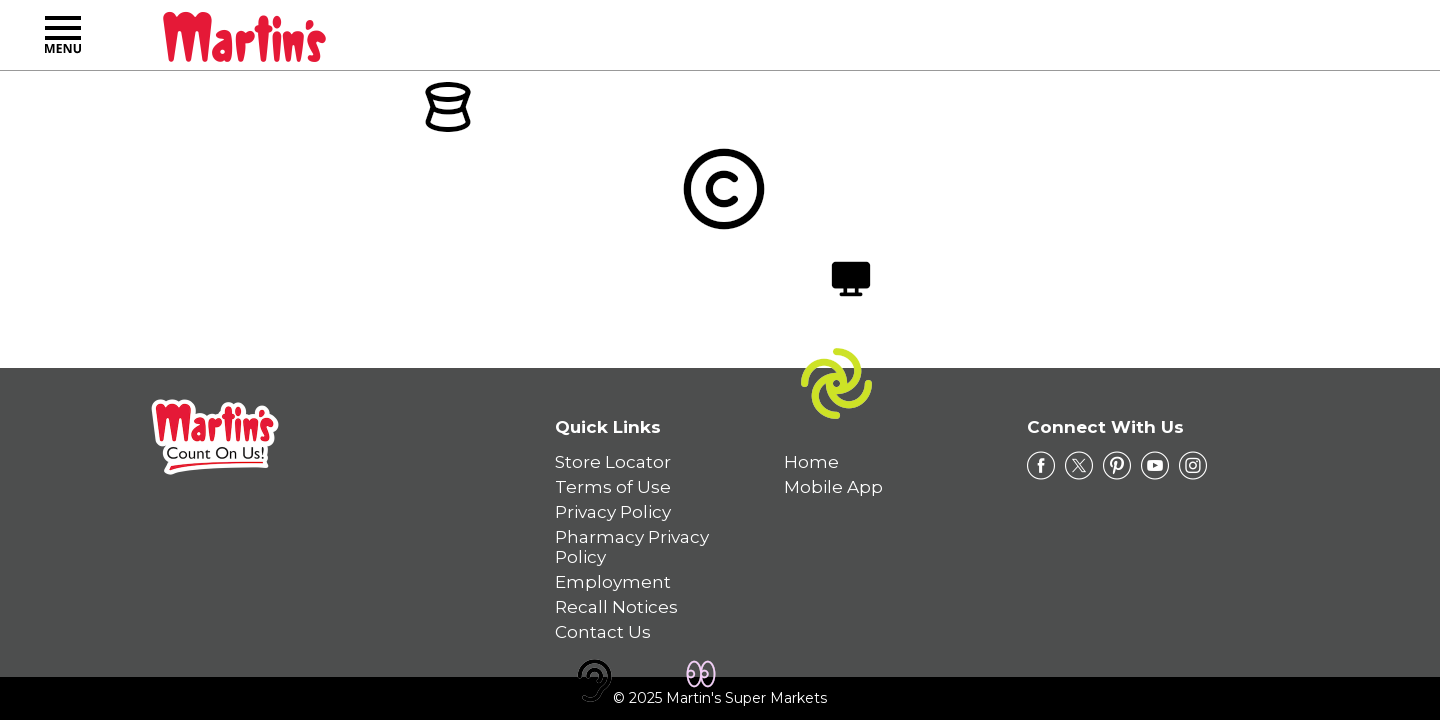  What do you see at coordinates (851, 279) in the screenshot?
I see `switch to desktop view` at bounding box center [851, 279].